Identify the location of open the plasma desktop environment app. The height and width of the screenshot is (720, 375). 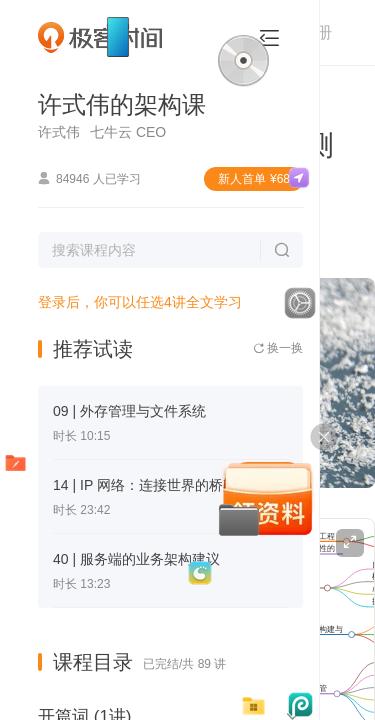
(200, 573).